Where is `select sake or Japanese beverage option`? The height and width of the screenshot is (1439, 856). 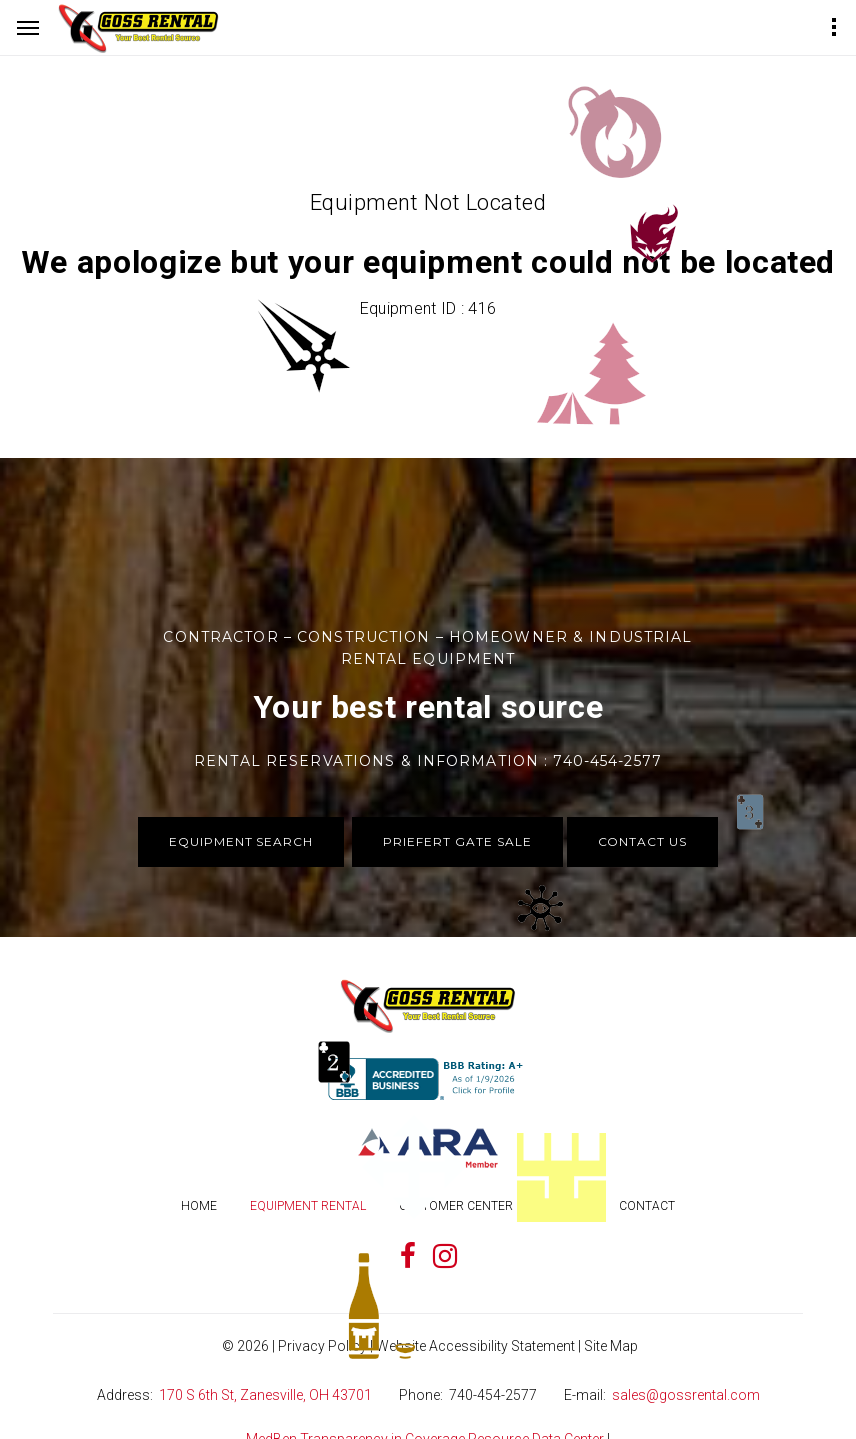 select sake or Japanese beverage option is located at coordinates (382, 1306).